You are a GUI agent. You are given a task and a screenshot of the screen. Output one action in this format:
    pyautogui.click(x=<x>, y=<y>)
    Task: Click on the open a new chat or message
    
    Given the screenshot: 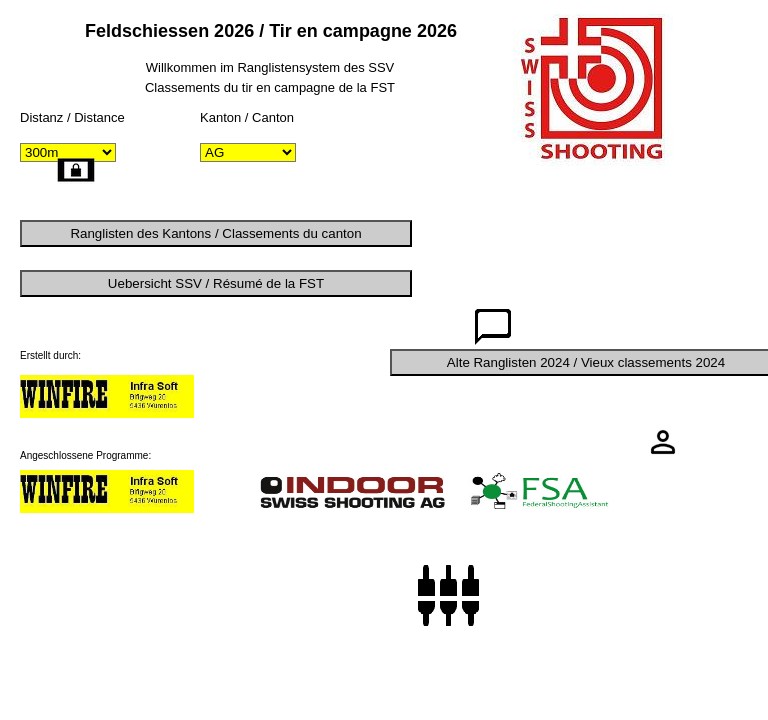 What is the action you would take?
    pyautogui.click(x=493, y=327)
    